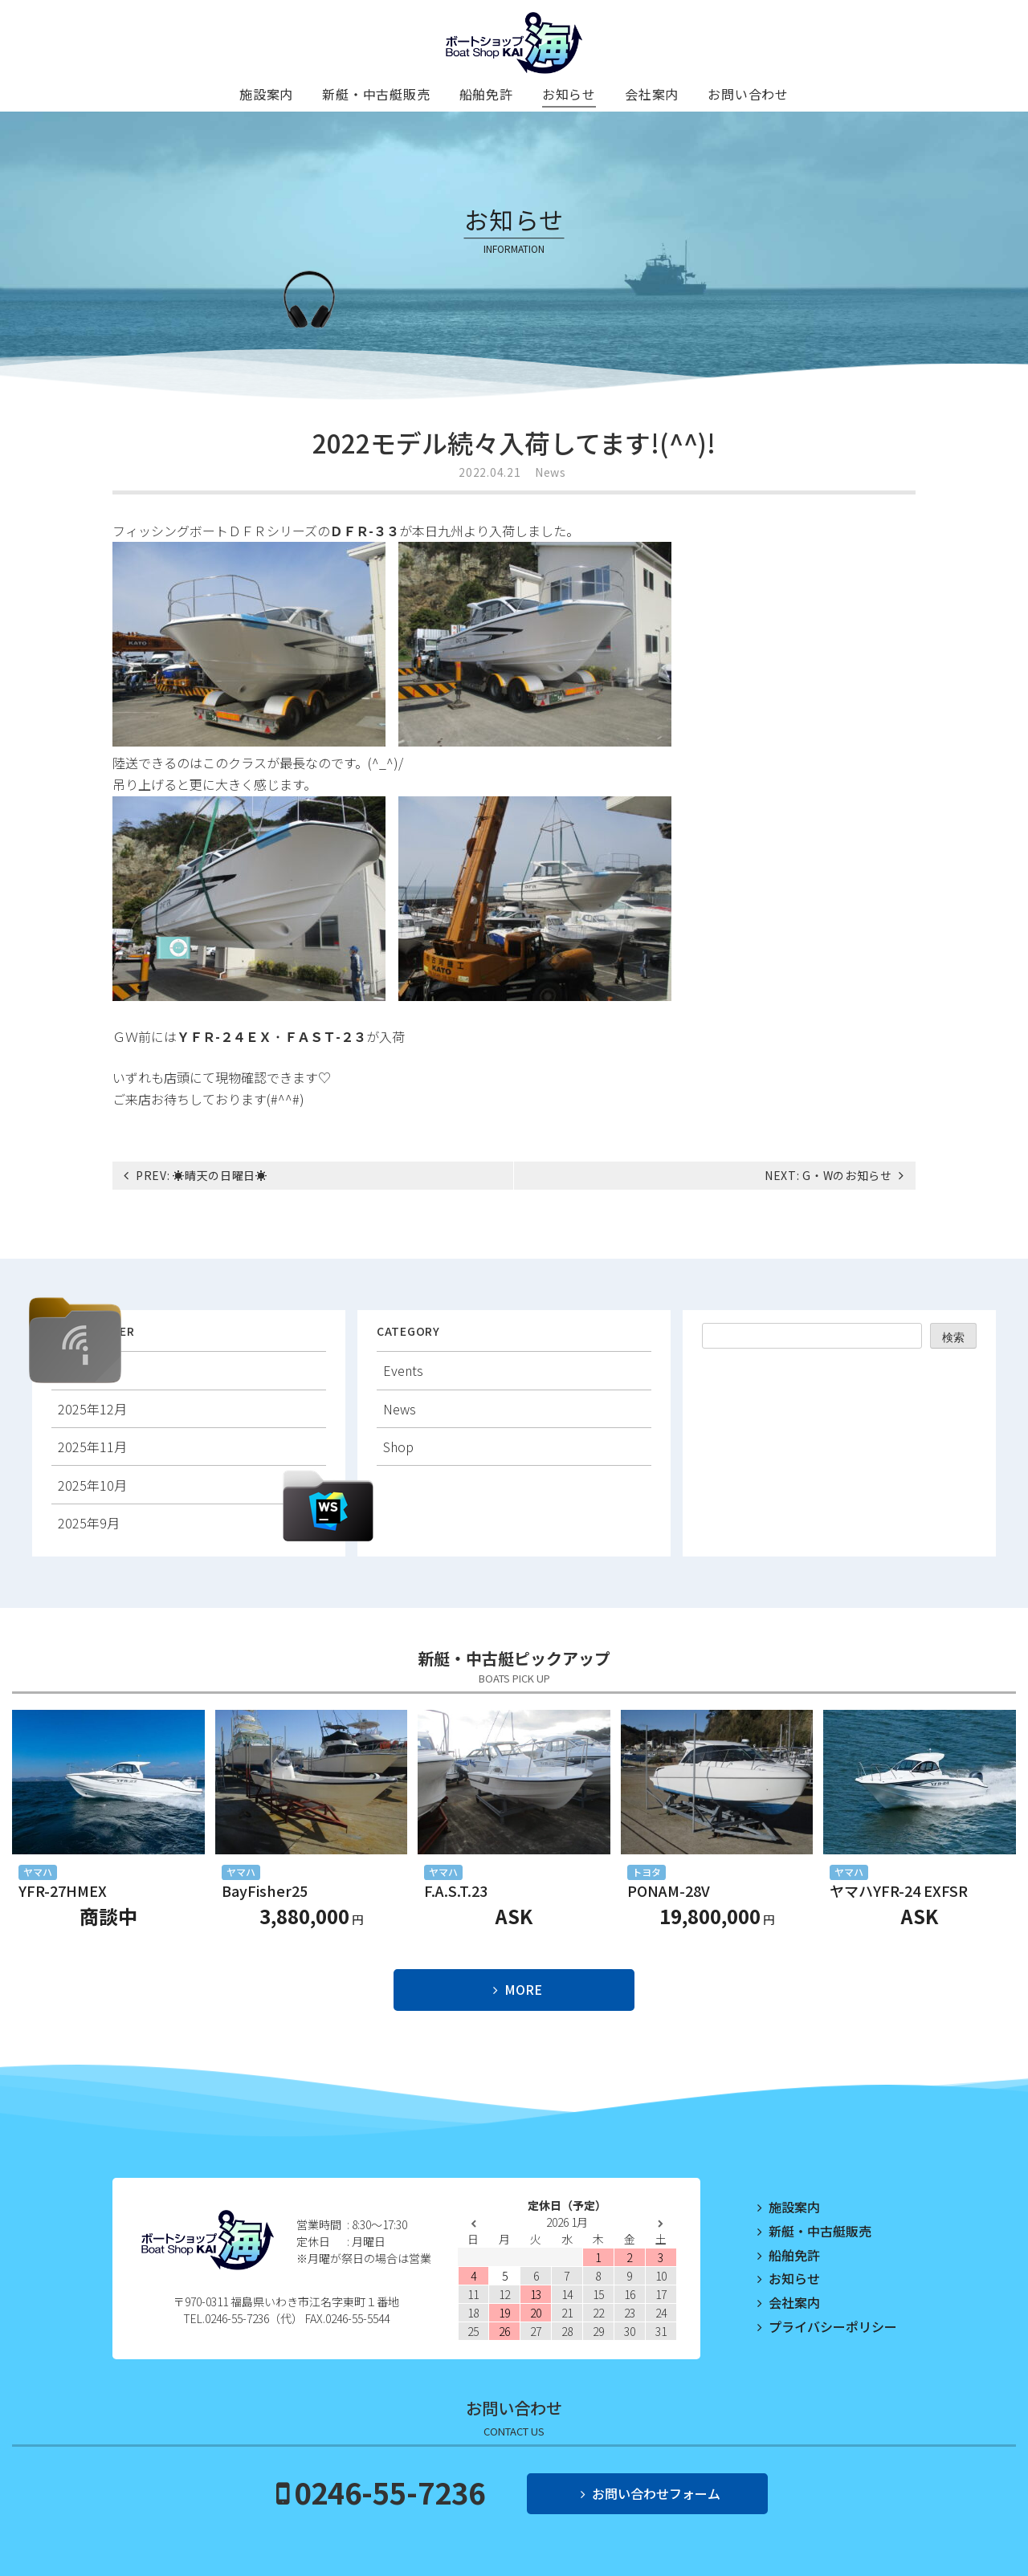 The image size is (1028, 2576). What do you see at coordinates (173, 942) in the screenshot?
I see `iPod shuffle device connected` at bounding box center [173, 942].